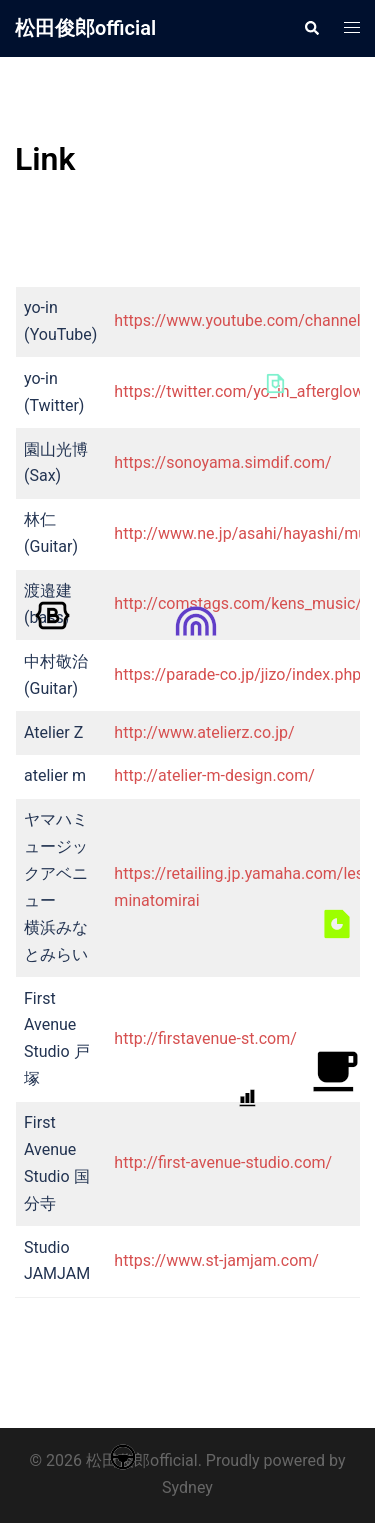 The height and width of the screenshot is (1523, 375). What do you see at coordinates (247, 1098) in the screenshot?
I see `open Apple Numbers spreadsheet app` at bounding box center [247, 1098].